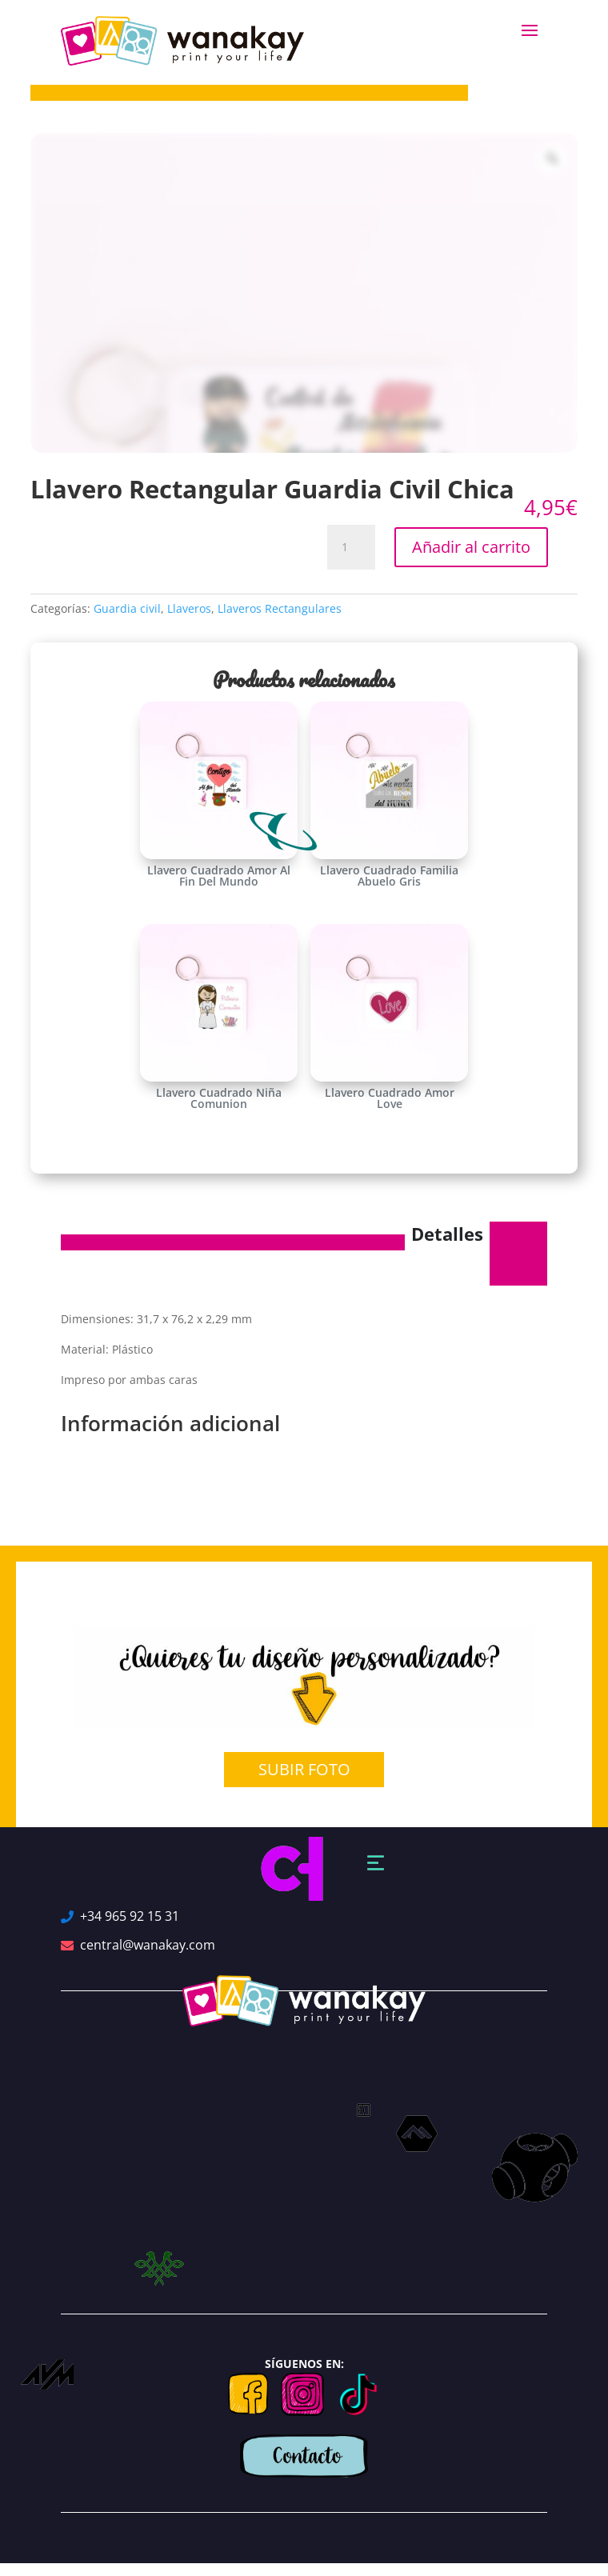  Describe the element at coordinates (292, 1869) in the screenshot. I see `castorama home improvement store logo` at that location.